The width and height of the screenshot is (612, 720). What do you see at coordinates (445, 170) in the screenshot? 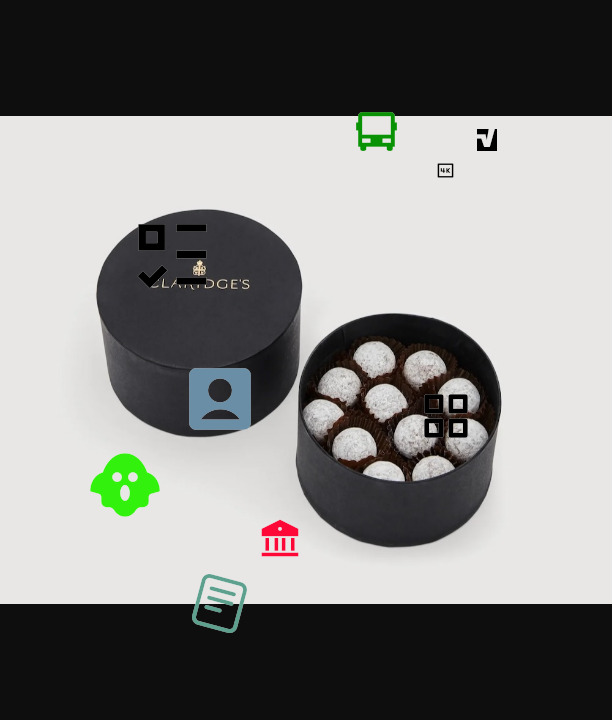
I see `indicates 4k video resolution is available` at bounding box center [445, 170].